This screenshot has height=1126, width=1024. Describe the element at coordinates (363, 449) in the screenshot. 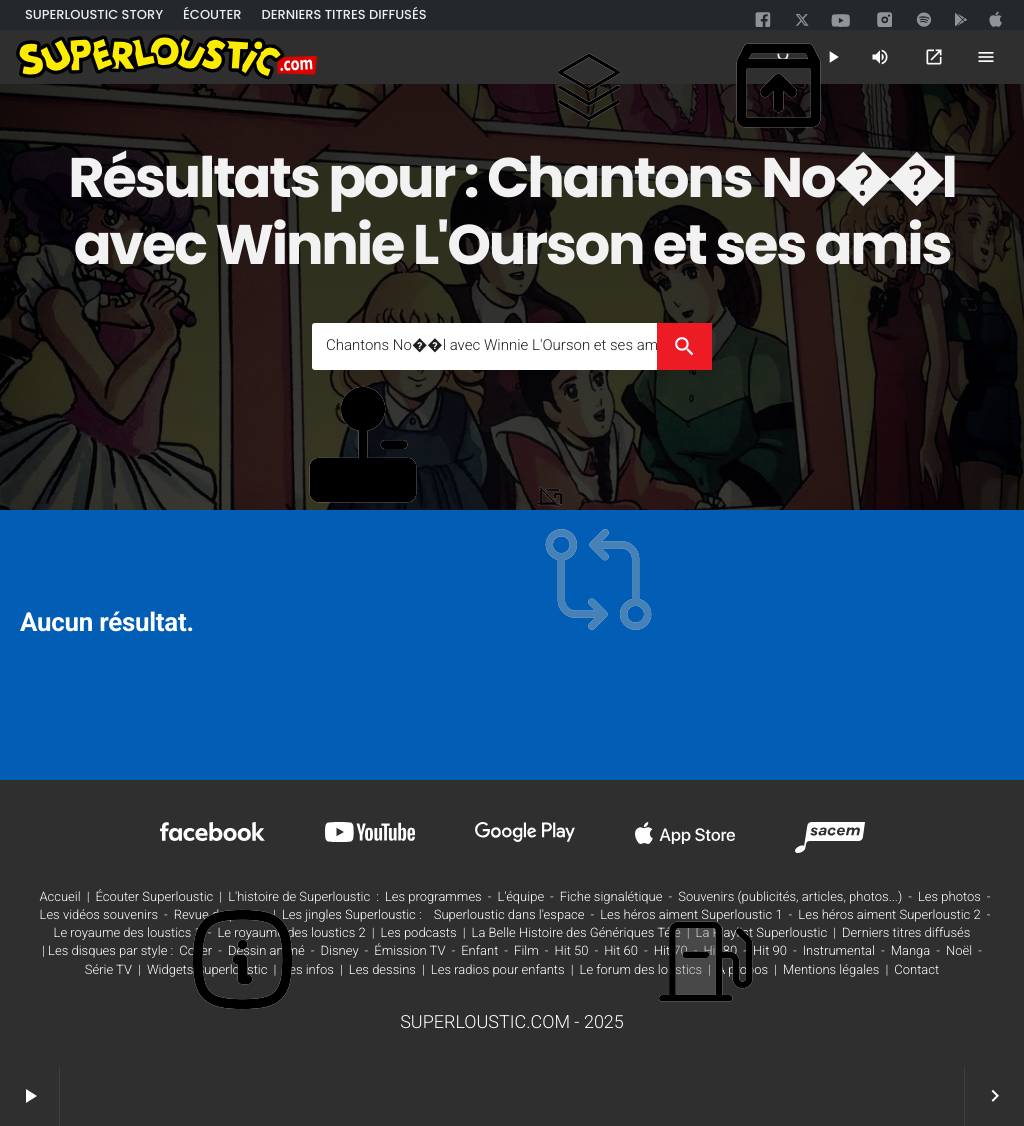

I see `access game controls or gaming settings` at that location.